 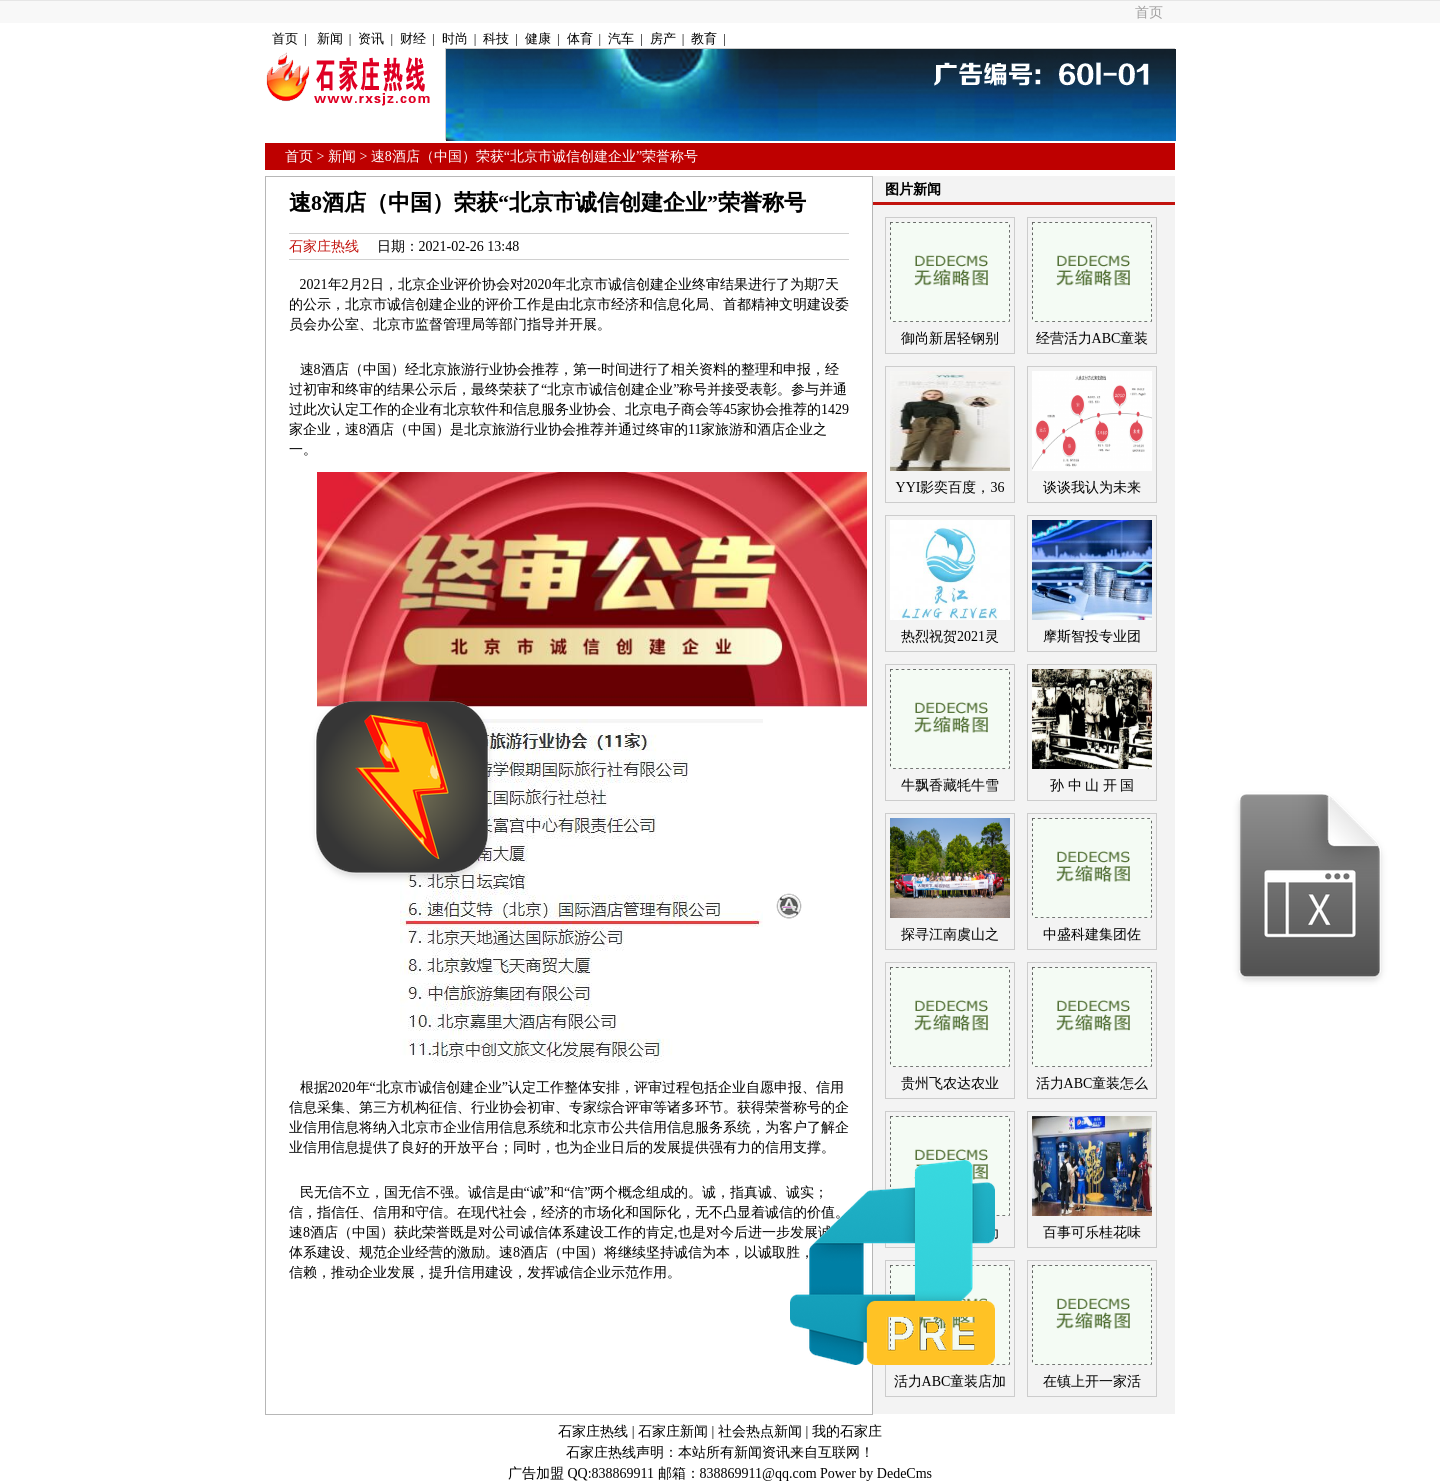 I want to click on open visual blend preview application, so click(x=892, y=1262).